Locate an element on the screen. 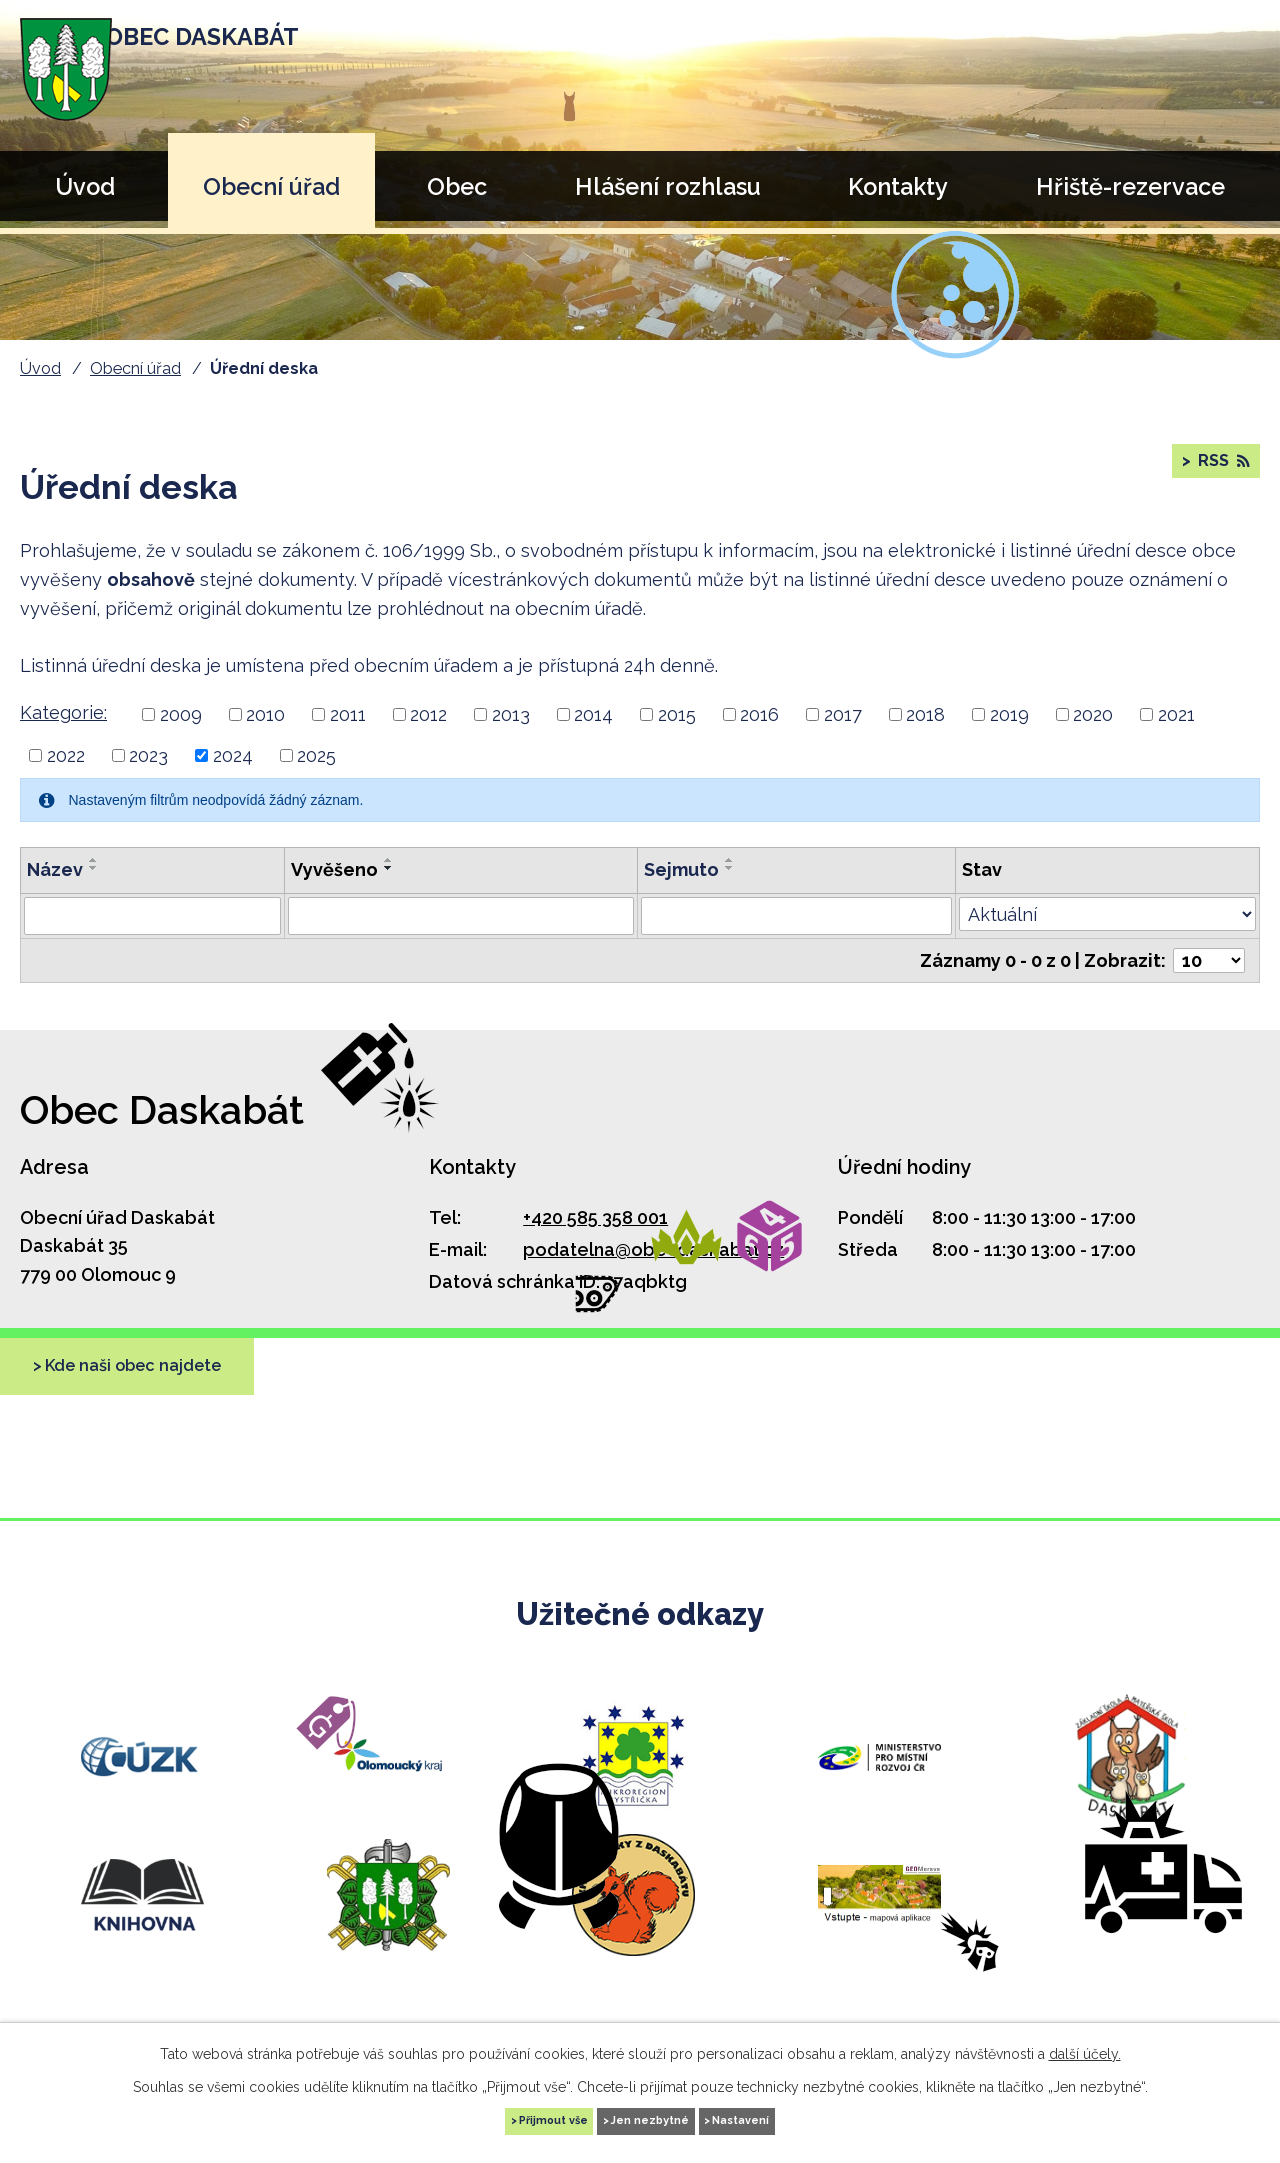 Image resolution: width=1280 pixels, height=2163 pixels. browse women's clothing or dresses is located at coordinates (569, 106).